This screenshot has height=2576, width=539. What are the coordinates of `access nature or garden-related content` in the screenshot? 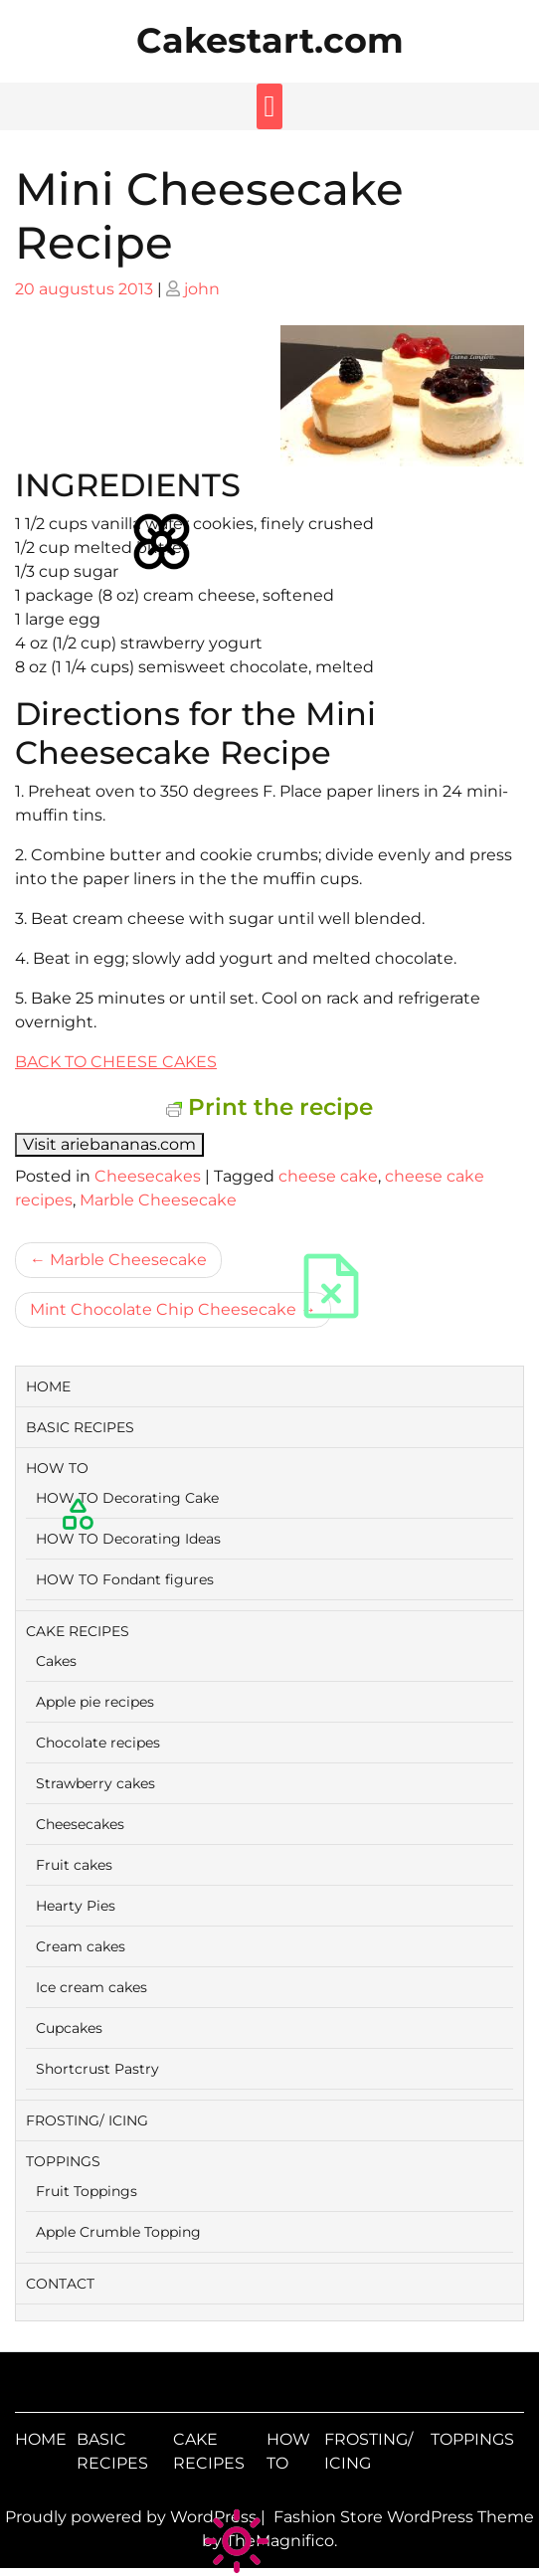 It's located at (161, 541).